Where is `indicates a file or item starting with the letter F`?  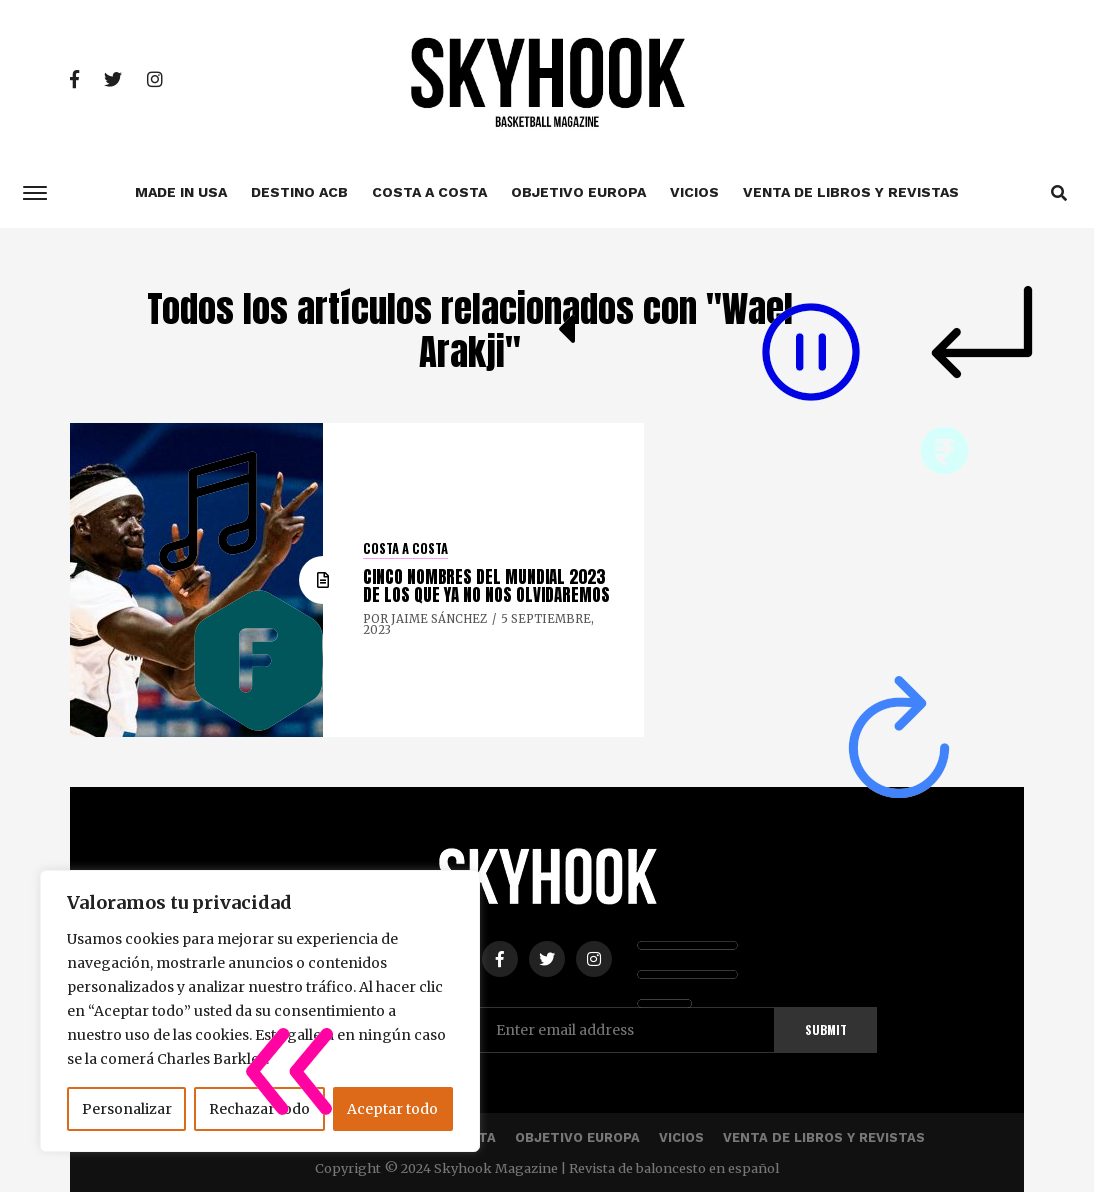 indicates a file or item starting with the letter F is located at coordinates (258, 660).